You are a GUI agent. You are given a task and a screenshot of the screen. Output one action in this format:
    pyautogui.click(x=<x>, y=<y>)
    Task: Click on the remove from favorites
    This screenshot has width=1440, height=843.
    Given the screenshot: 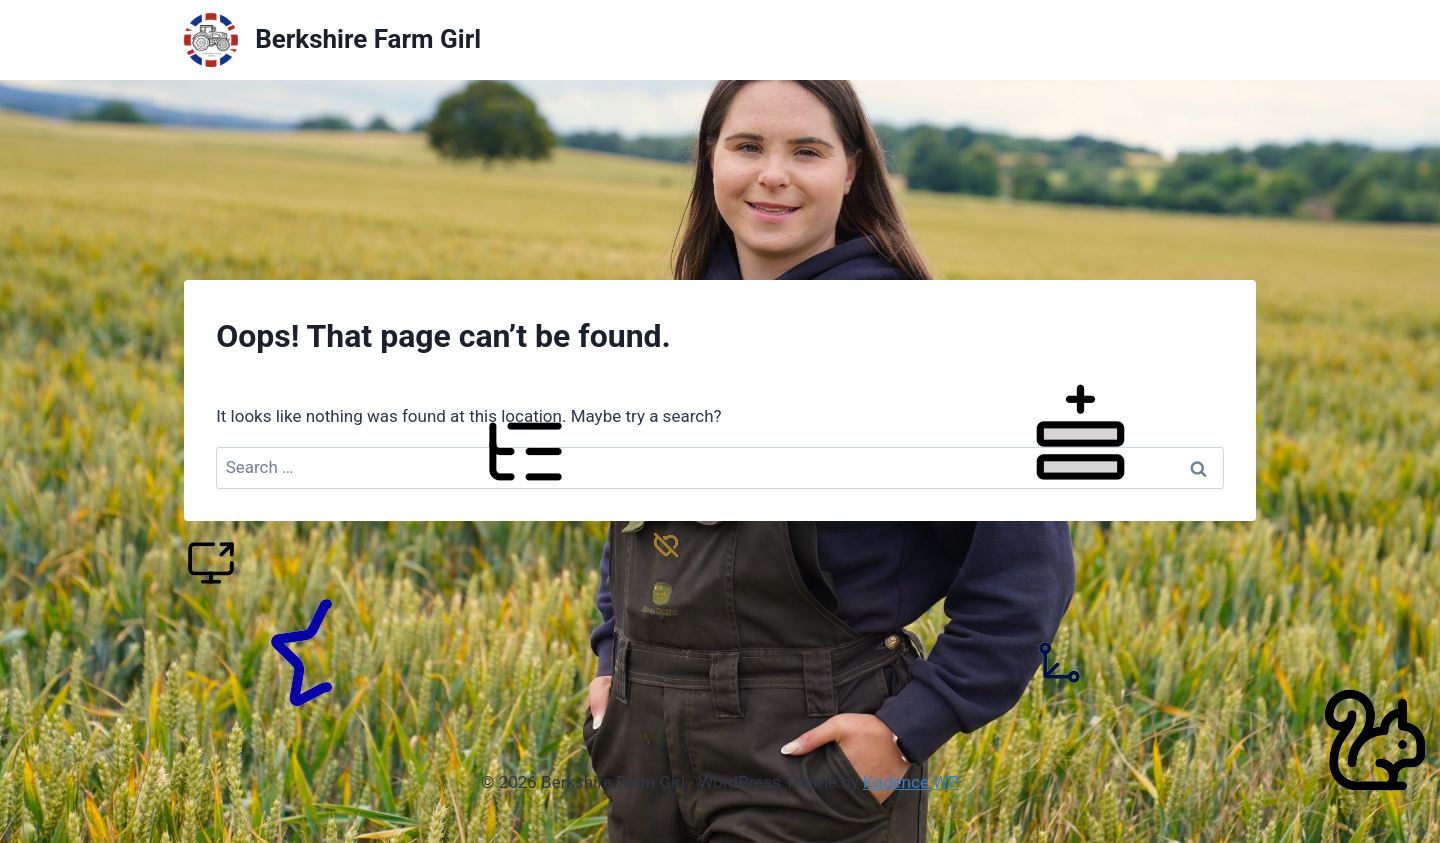 What is the action you would take?
    pyautogui.click(x=666, y=545)
    